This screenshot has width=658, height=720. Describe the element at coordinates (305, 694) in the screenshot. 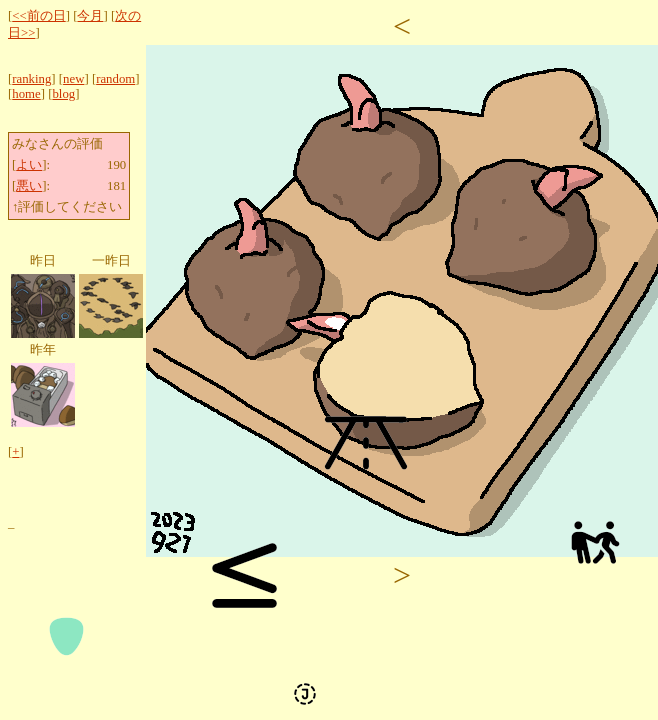

I see `indicates a pending or in-progress item labeled "J"` at that location.